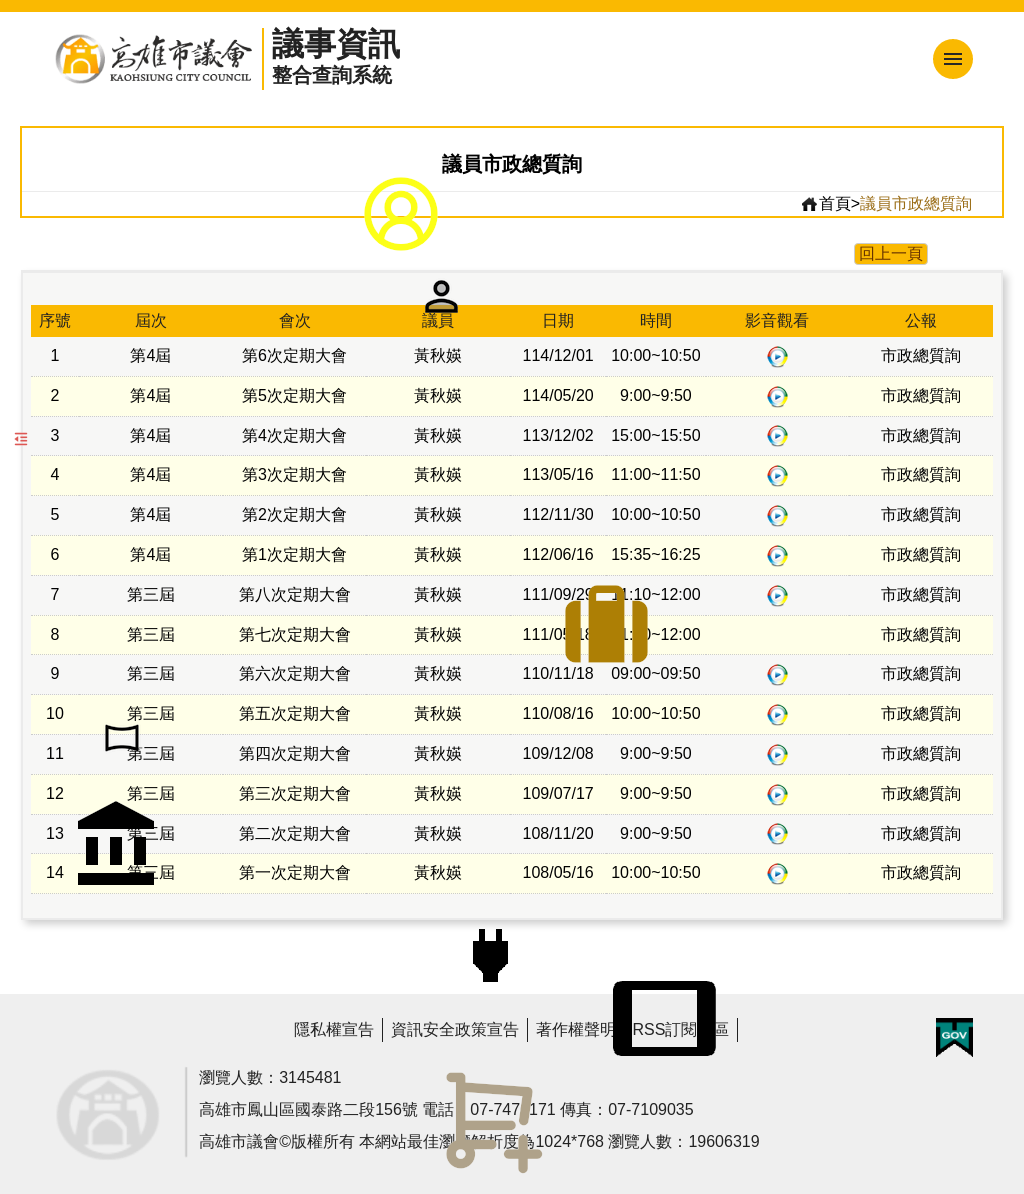  I want to click on access travel or trip planning features, so click(606, 626).